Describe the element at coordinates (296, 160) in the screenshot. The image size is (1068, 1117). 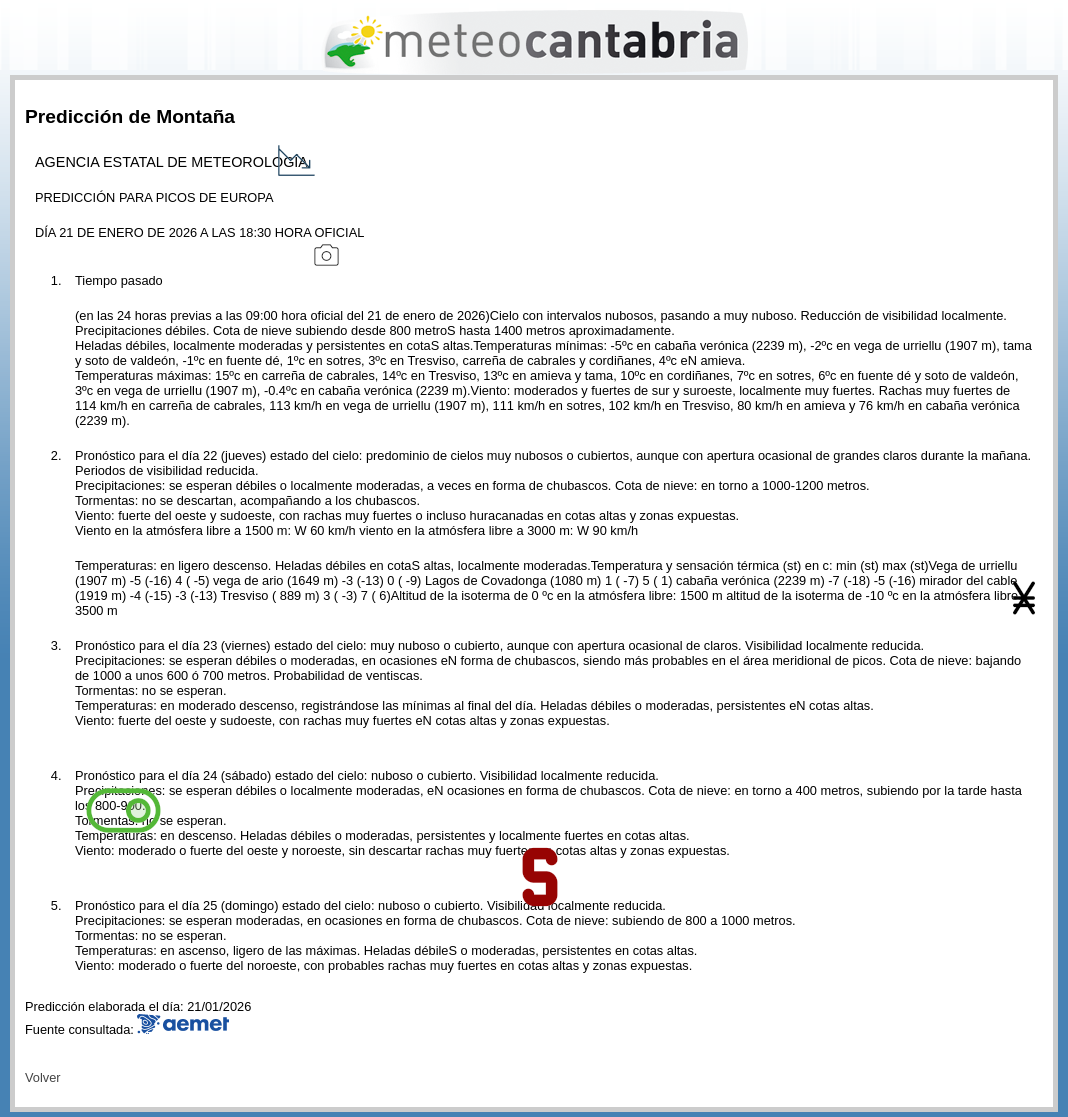
I see `view declining metrics or trends` at that location.